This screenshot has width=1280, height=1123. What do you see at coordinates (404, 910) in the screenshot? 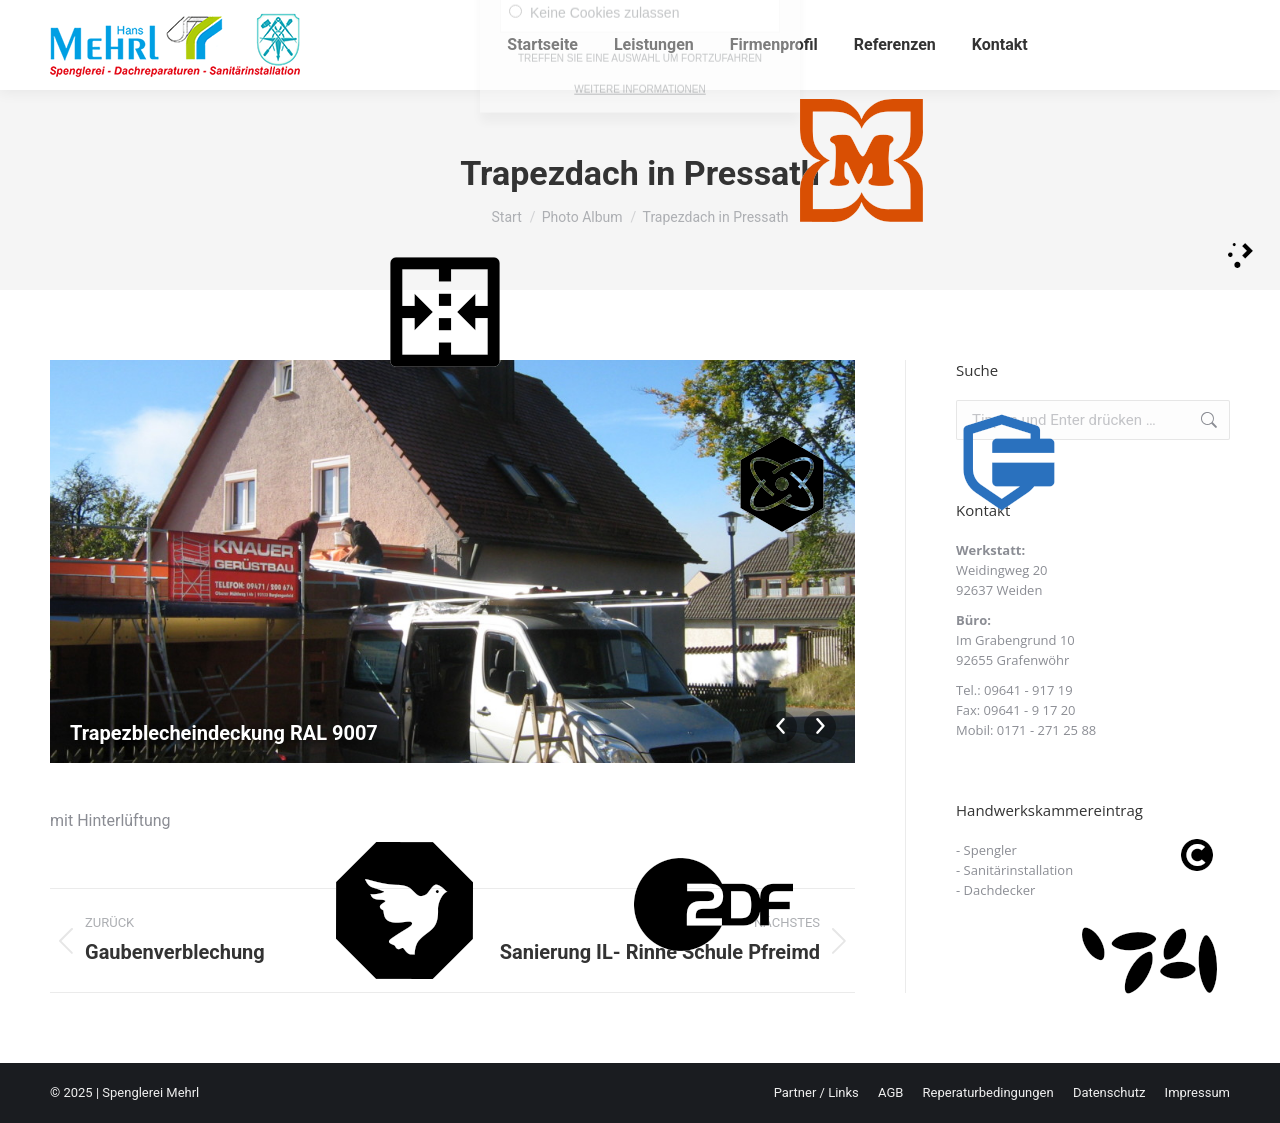
I see `open AdAway ad-blocking app` at bounding box center [404, 910].